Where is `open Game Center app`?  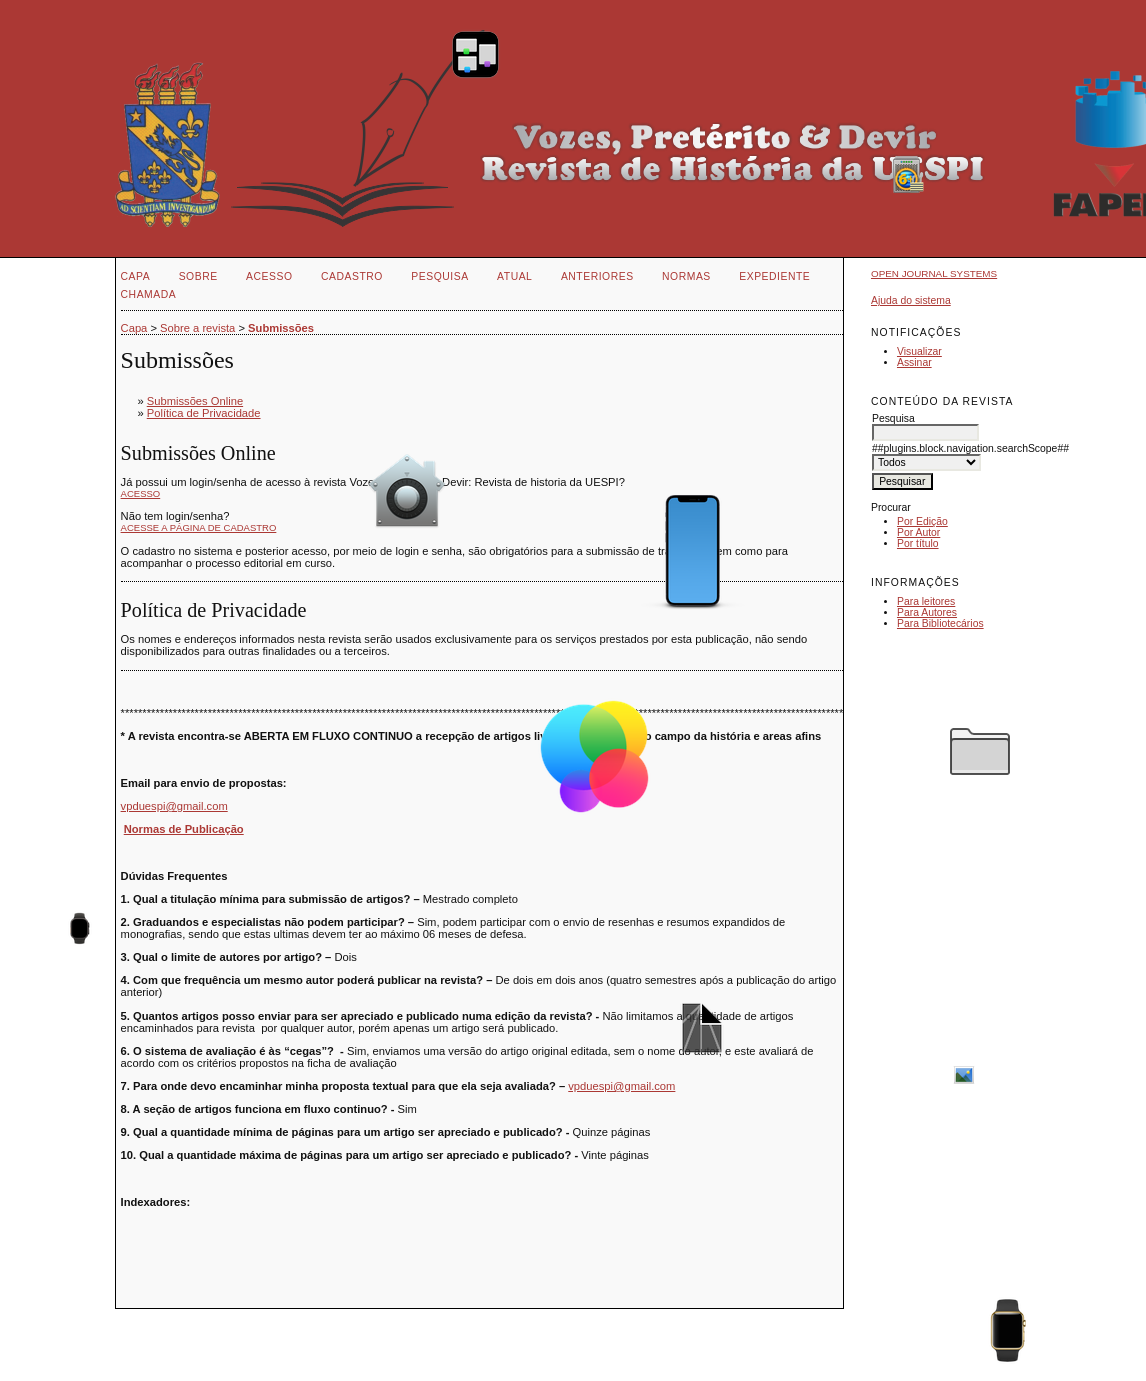
open Game Center app is located at coordinates (594, 756).